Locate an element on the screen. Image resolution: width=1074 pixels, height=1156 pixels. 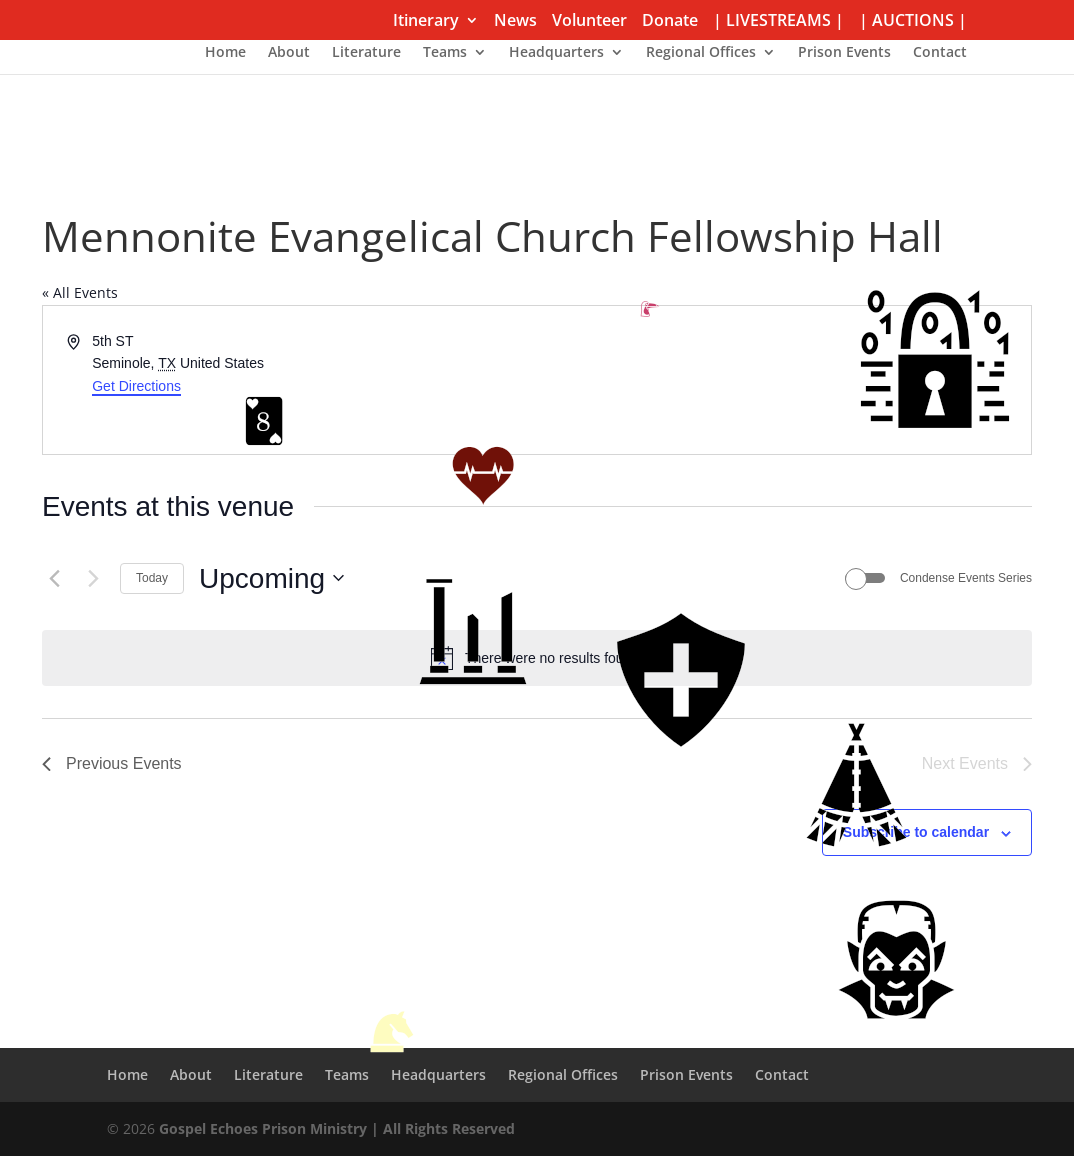
indicates a secure encrypted connection is located at coordinates (935, 361).